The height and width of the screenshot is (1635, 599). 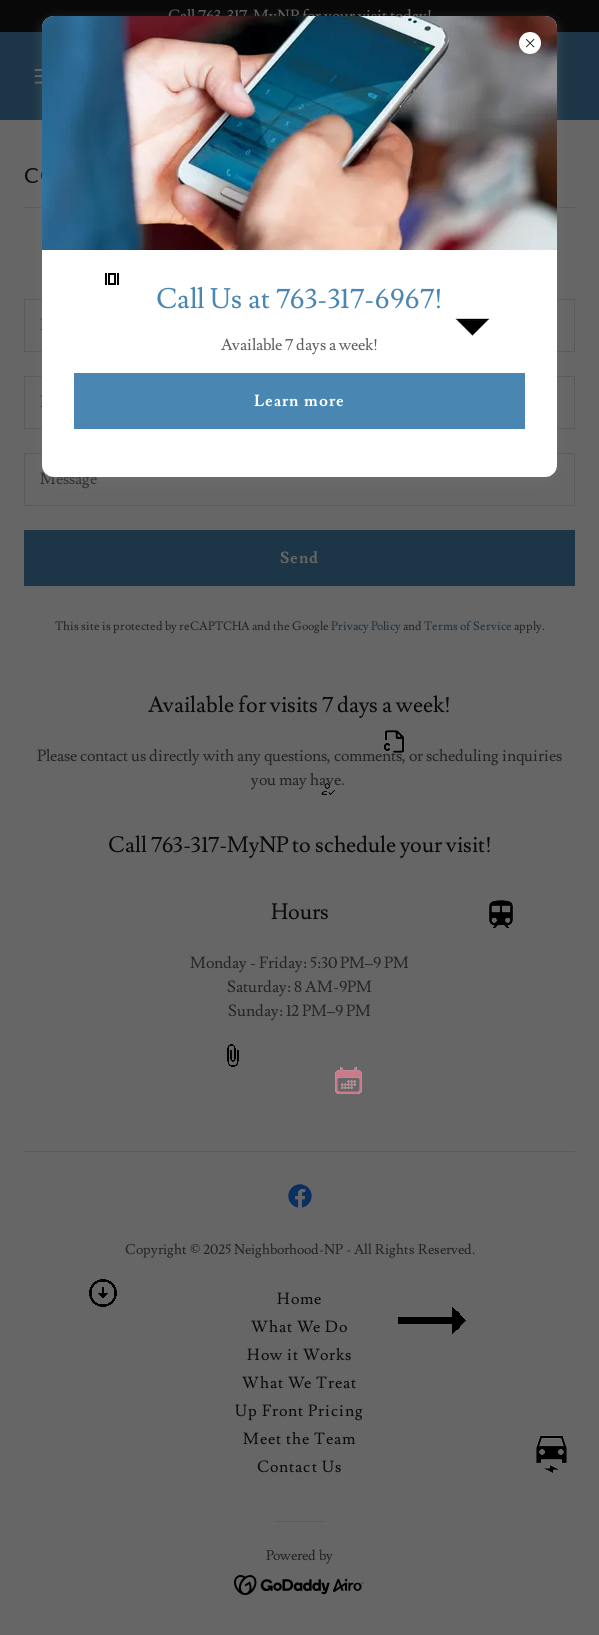 I want to click on view calendar with scheduled events, so click(x=348, y=1080).